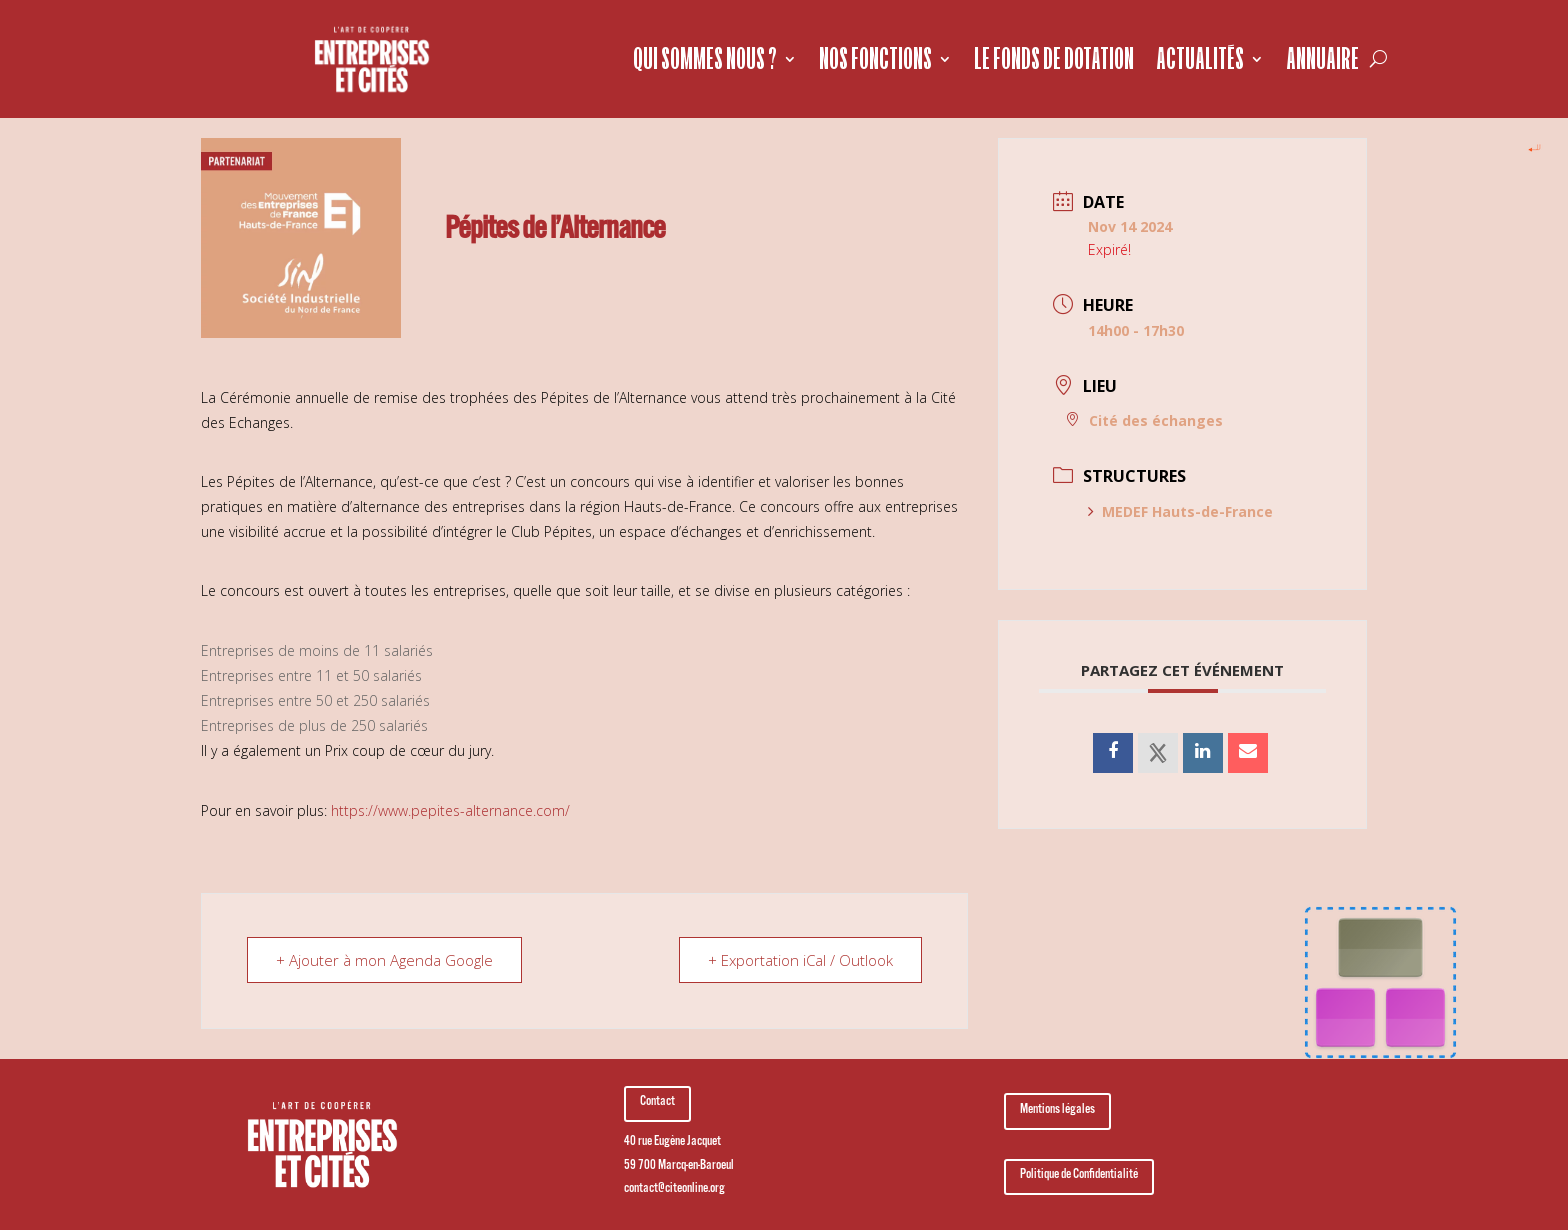  I want to click on select all items in the current view, so click(1380, 982).